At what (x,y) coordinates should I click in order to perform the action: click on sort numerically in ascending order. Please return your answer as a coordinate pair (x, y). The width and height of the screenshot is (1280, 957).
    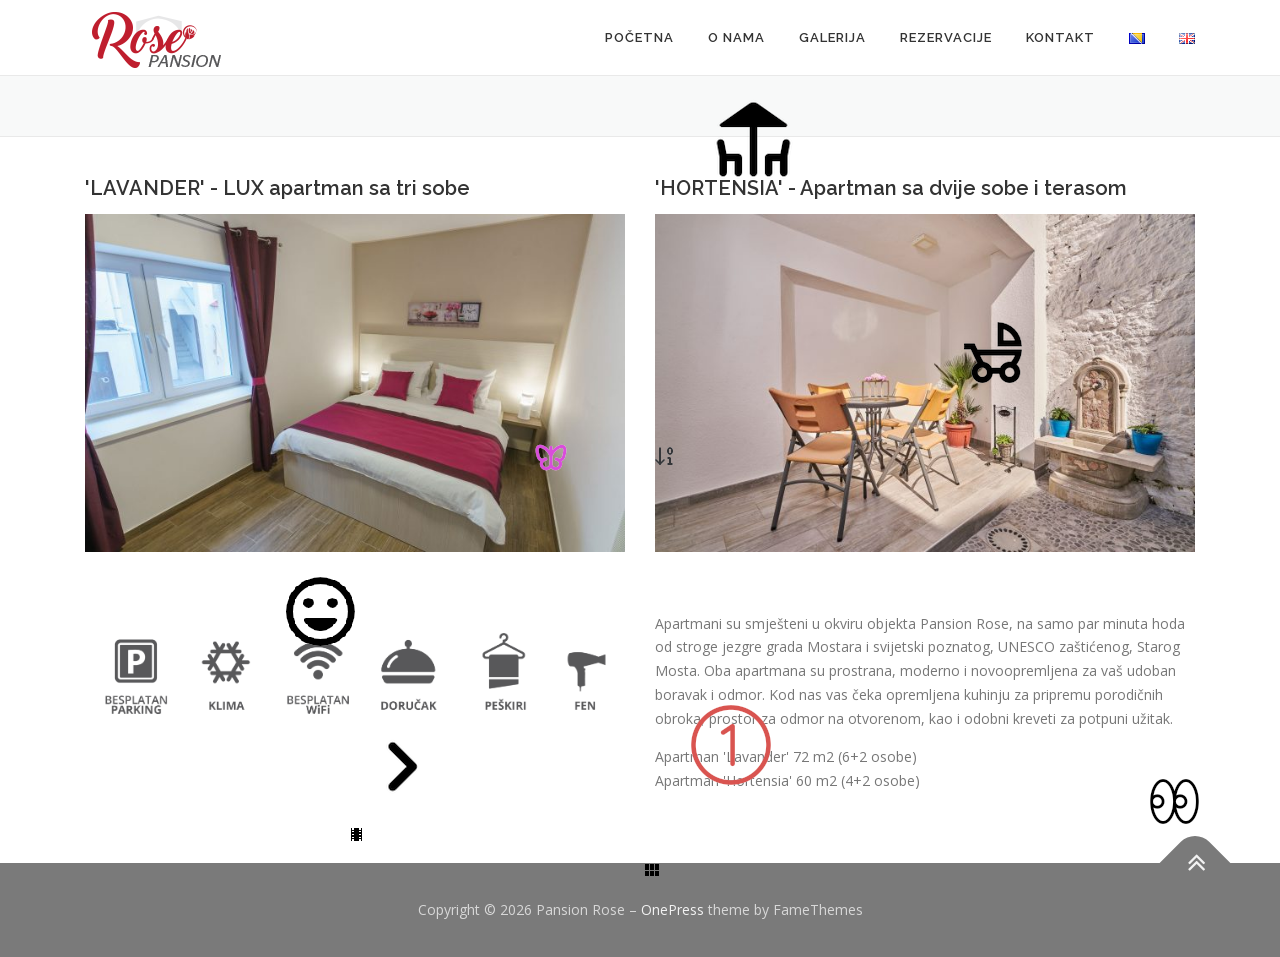
    Looking at the image, I should click on (665, 456).